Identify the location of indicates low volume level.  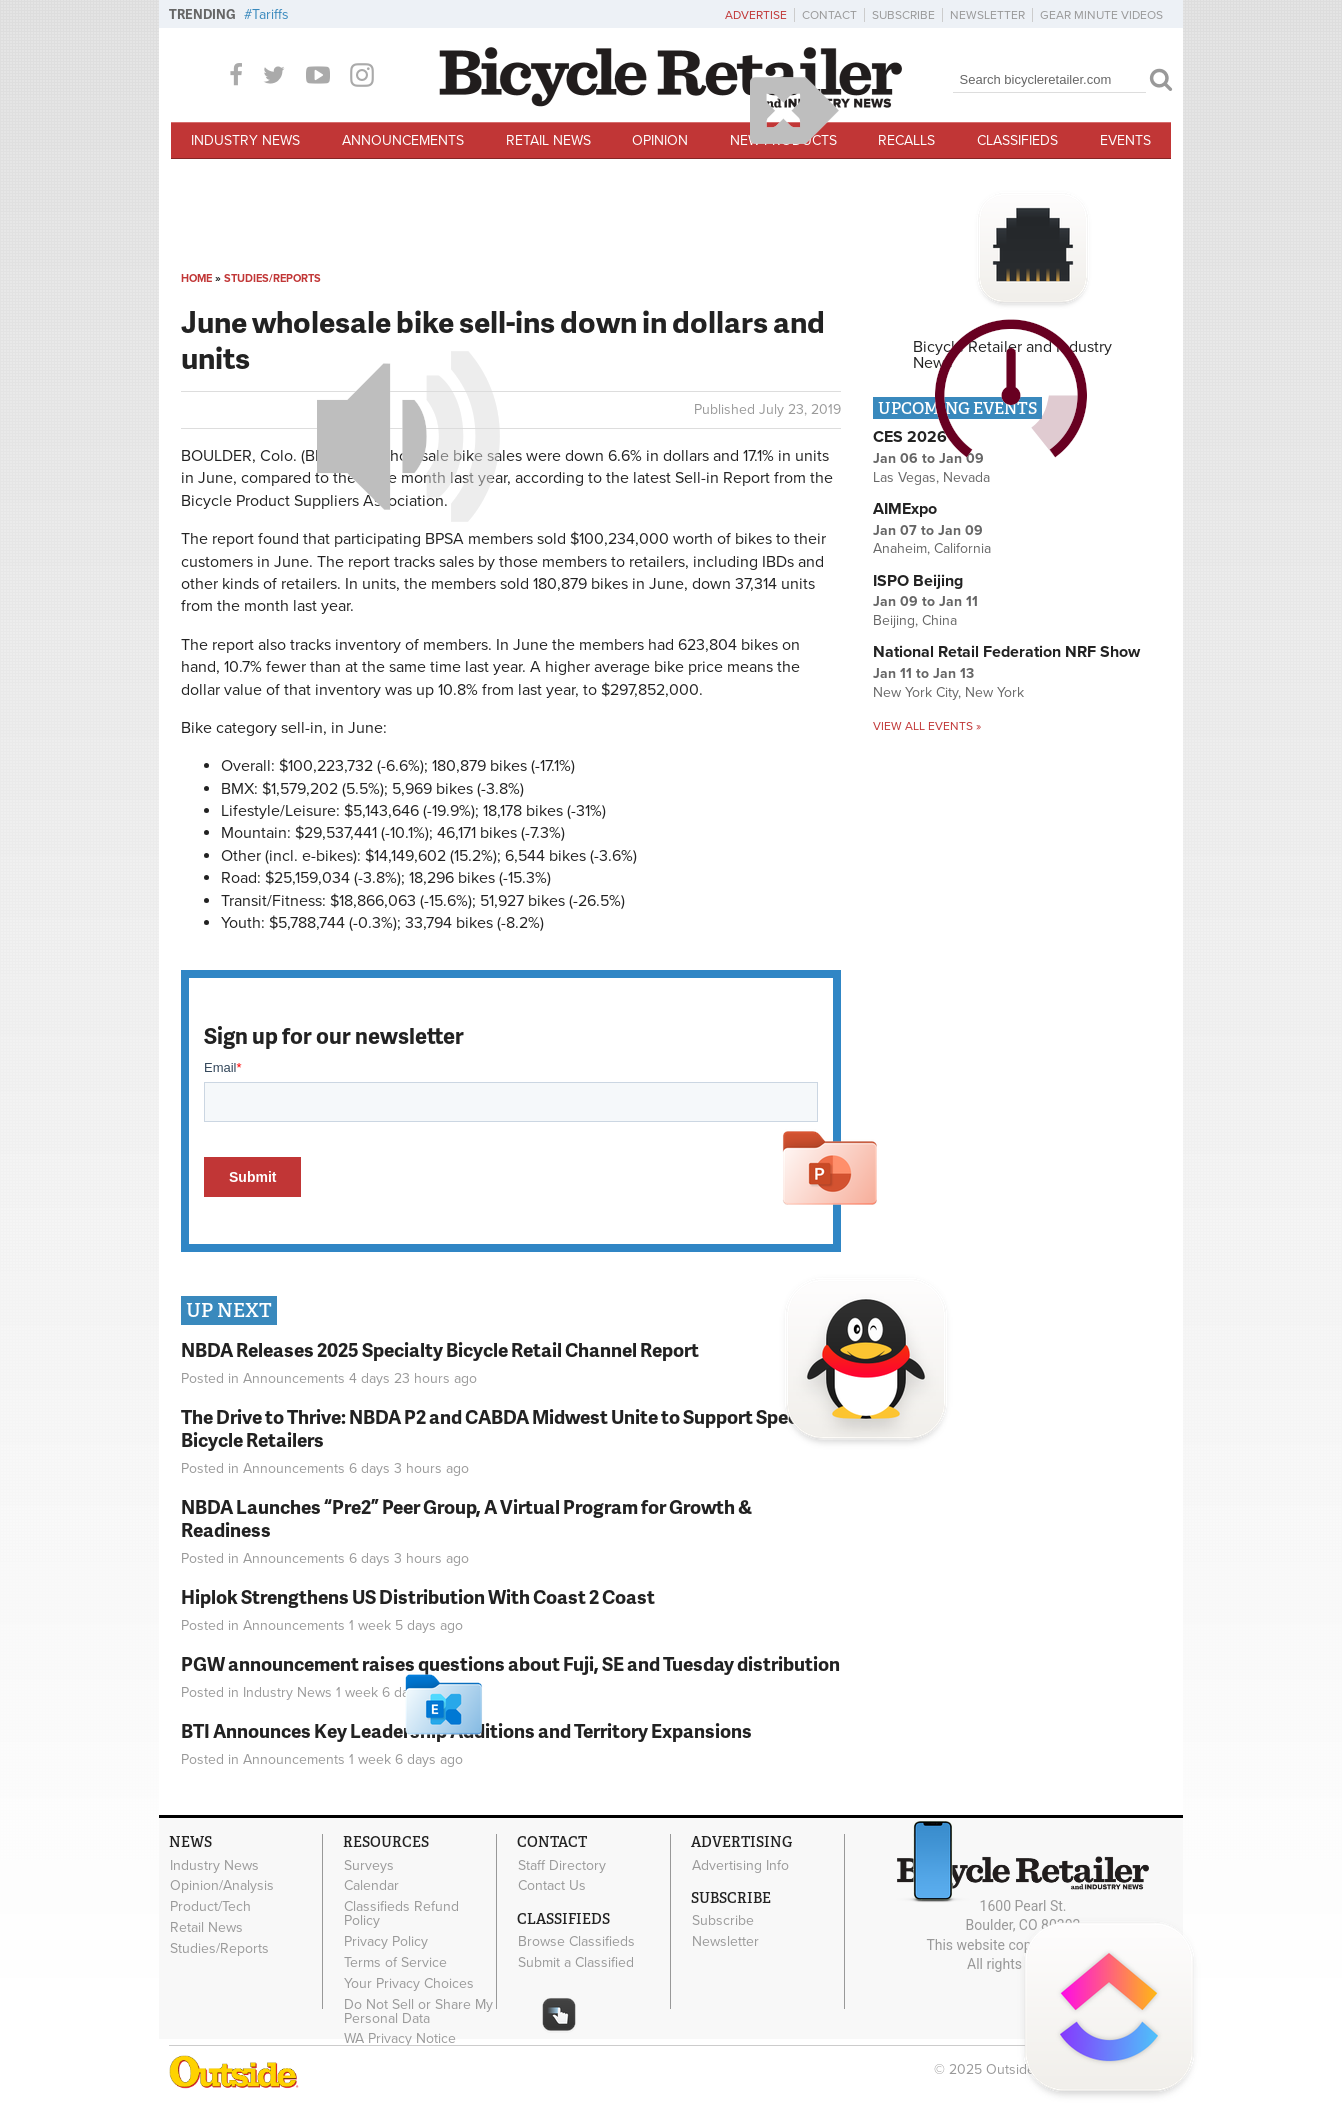
(414, 436).